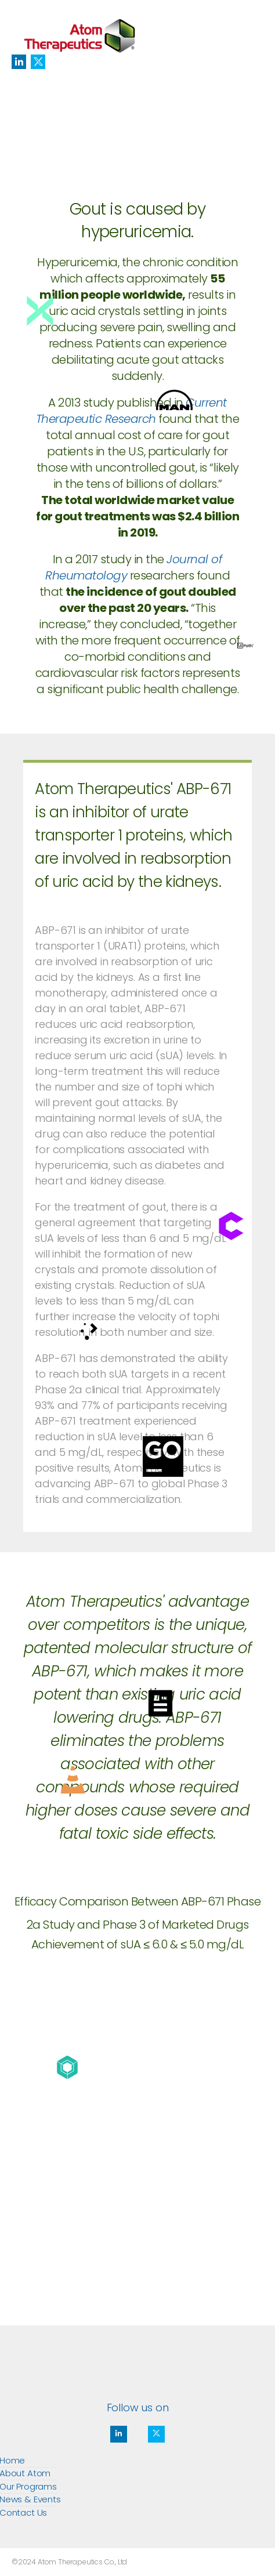 This screenshot has height=2576, width=275. What do you see at coordinates (67, 2067) in the screenshot?
I see `indicates the app uses Jetpack Compose` at bounding box center [67, 2067].